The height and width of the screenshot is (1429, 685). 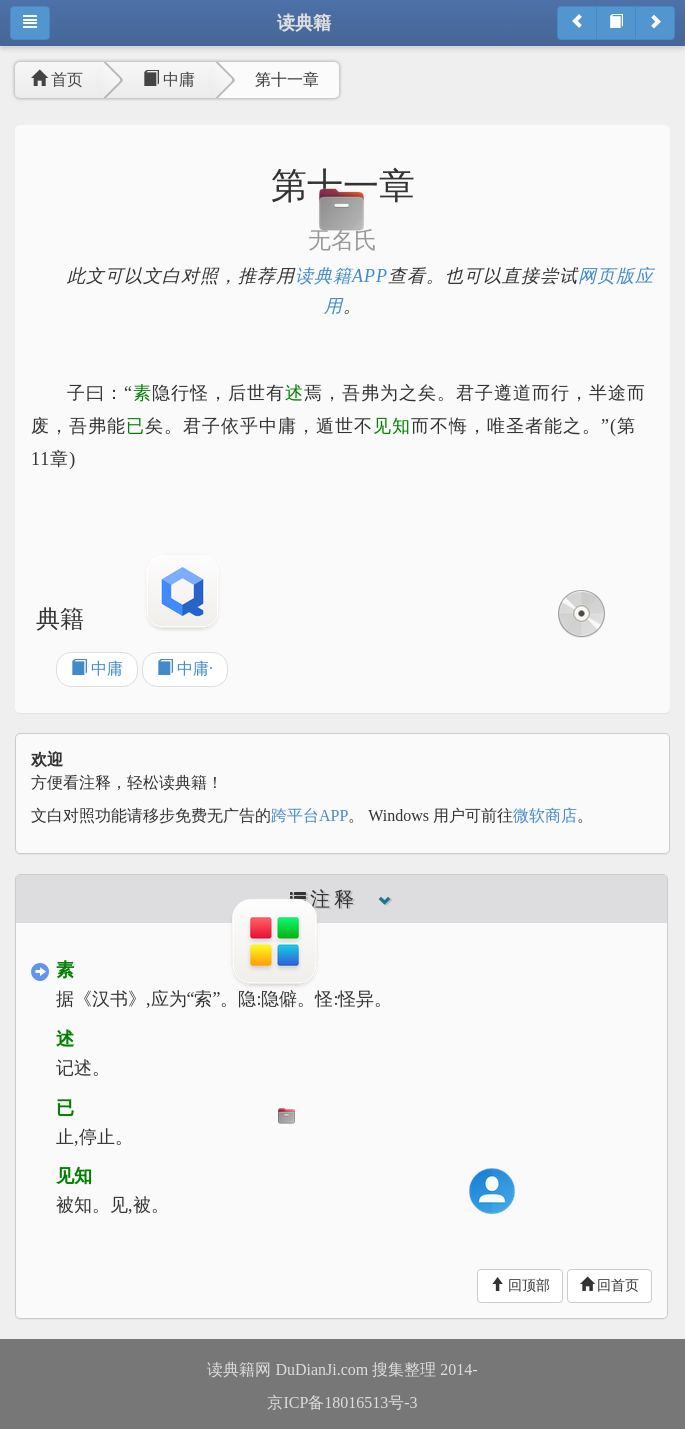 I want to click on open the file manager, so click(x=341, y=209).